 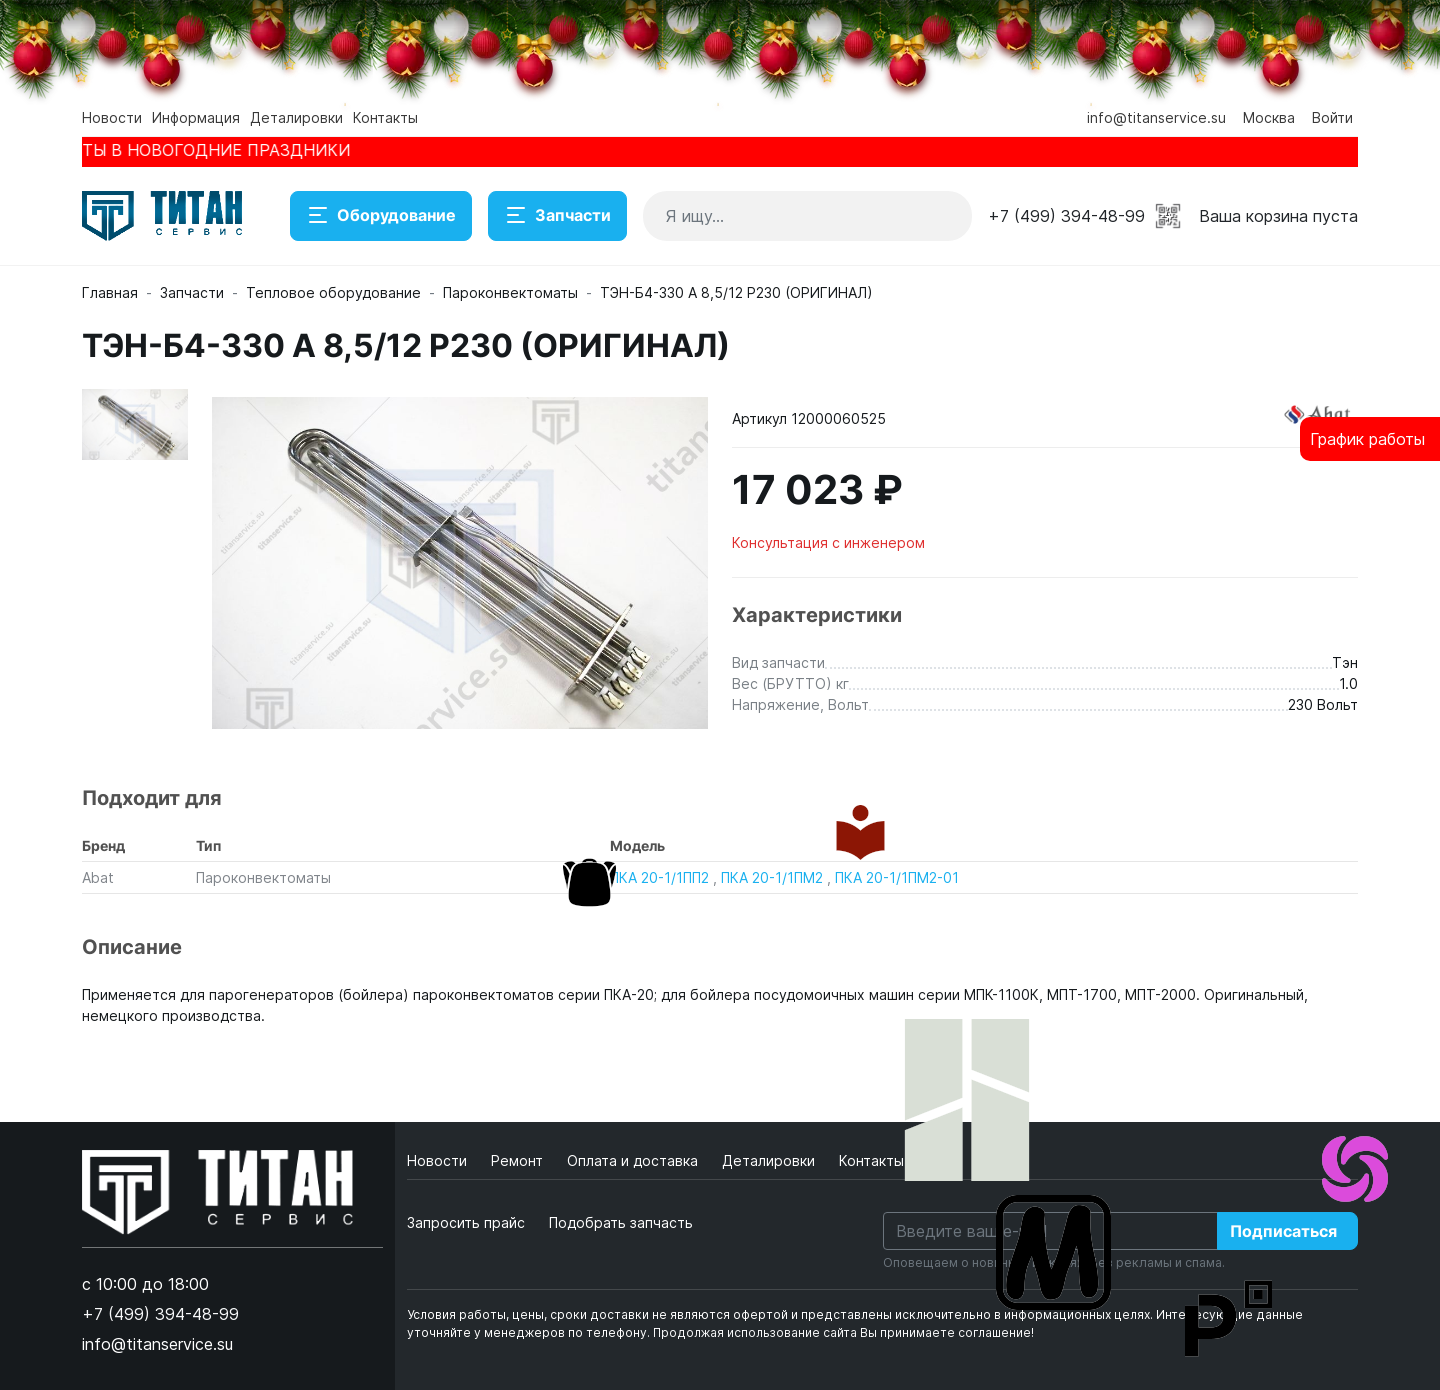 What do you see at coordinates (967, 1100) in the screenshot?
I see `open the Bambu Lab app or dashboard` at bounding box center [967, 1100].